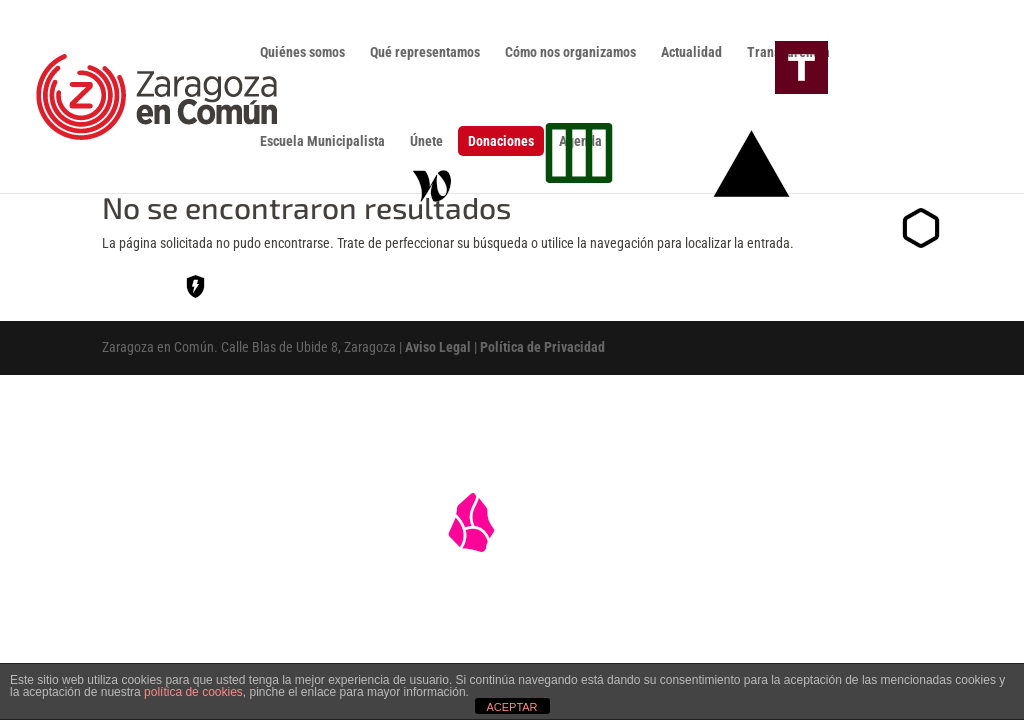 Image resolution: width=1024 pixels, height=720 pixels. Describe the element at coordinates (921, 228) in the screenshot. I see `visit Artifact Hub website` at that location.